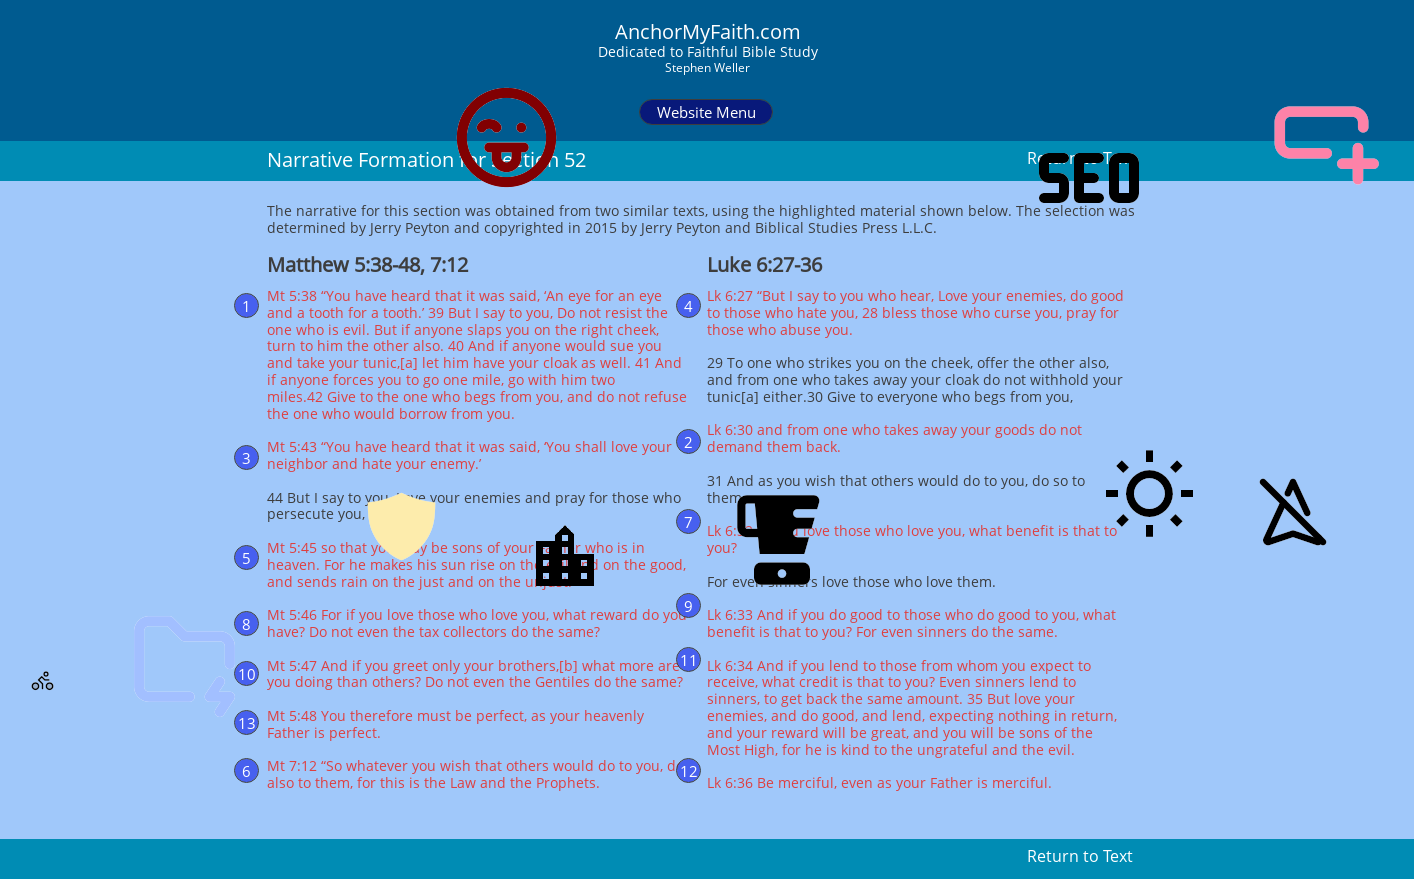 This screenshot has width=1414, height=879. What do you see at coordinates (506, 137) in the screenshot?
I see `add a playful or joking tone to a message` at bounding box center [506, 137].